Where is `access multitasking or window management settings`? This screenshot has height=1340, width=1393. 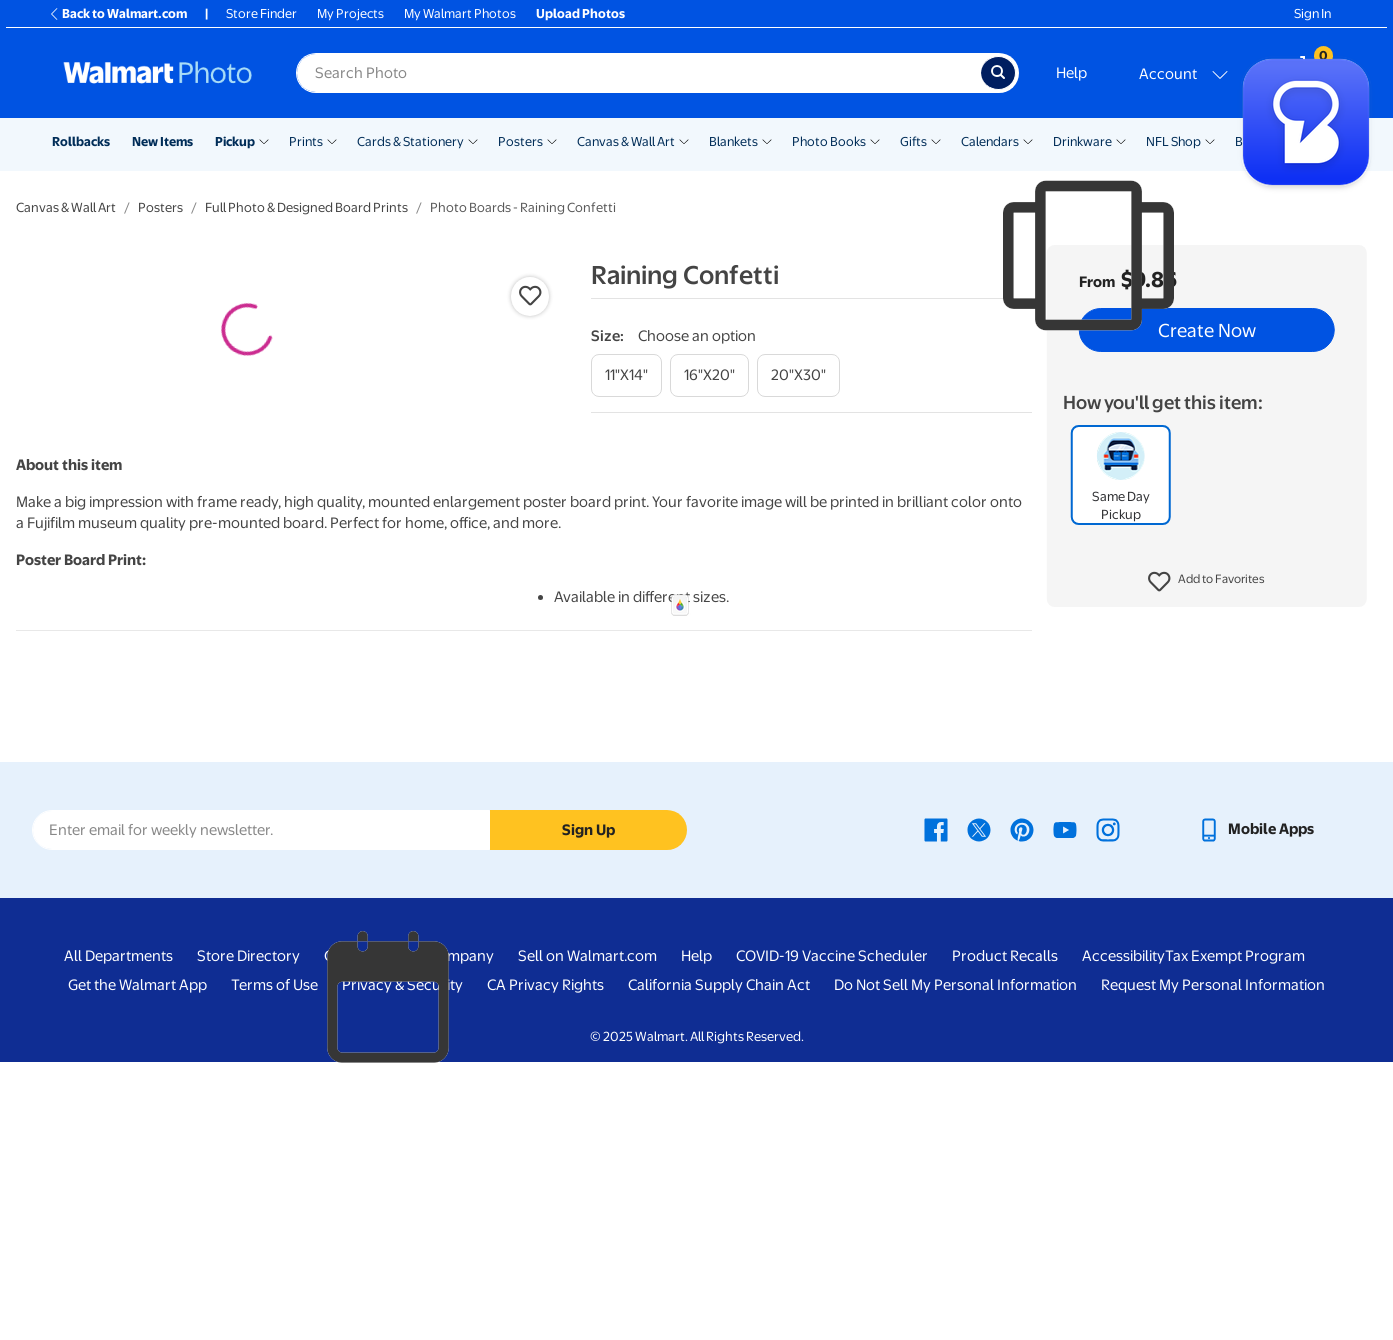
access multitasking or window management settings is located at coordinates (1088, 255).